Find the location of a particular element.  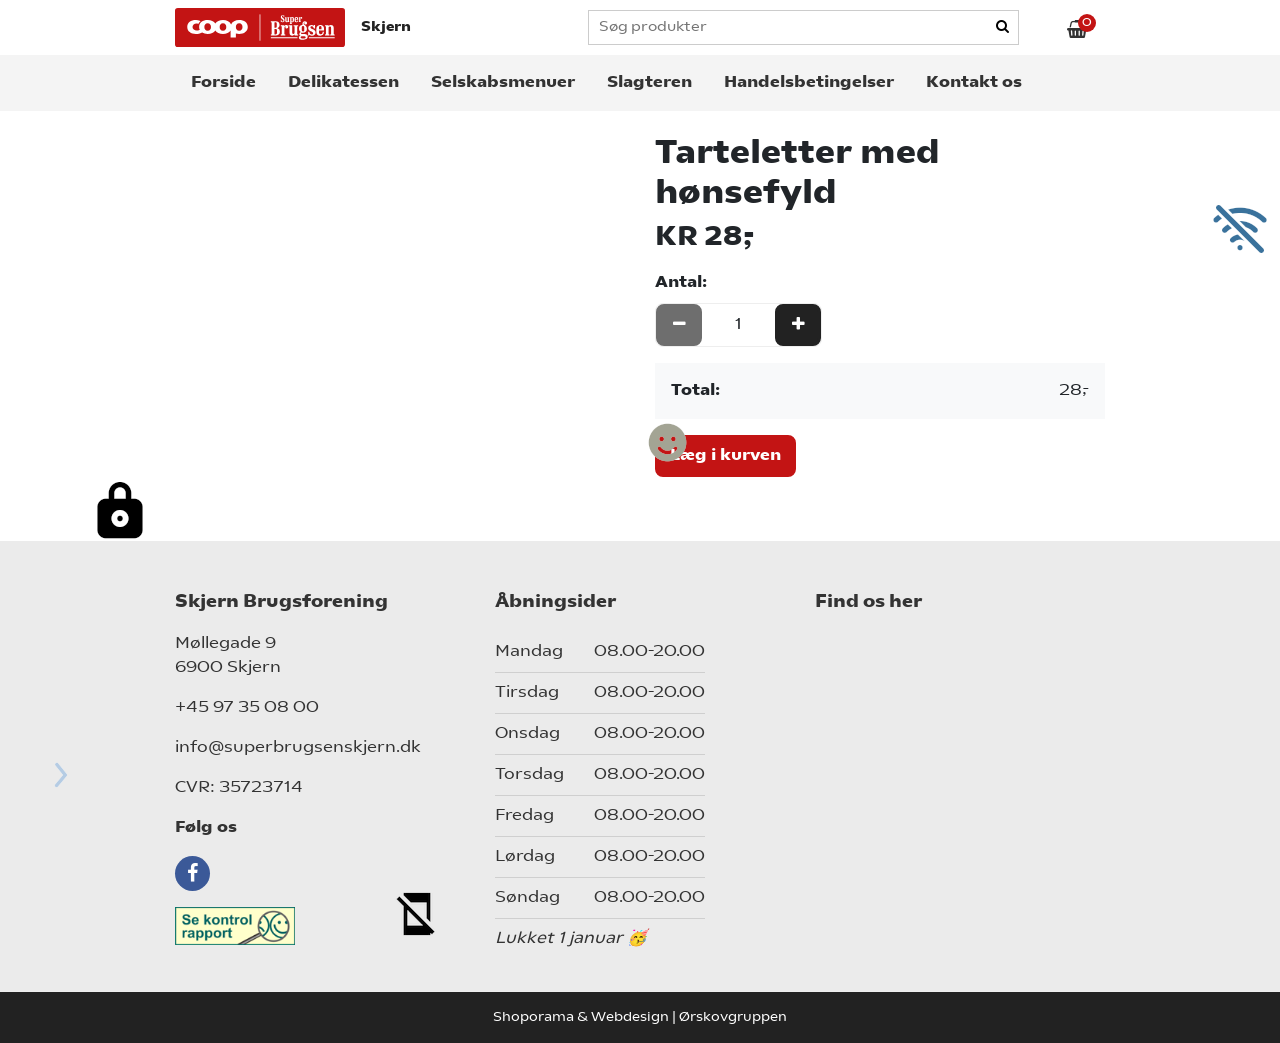

no cell phone signal available is located at coordinates (417, 914).